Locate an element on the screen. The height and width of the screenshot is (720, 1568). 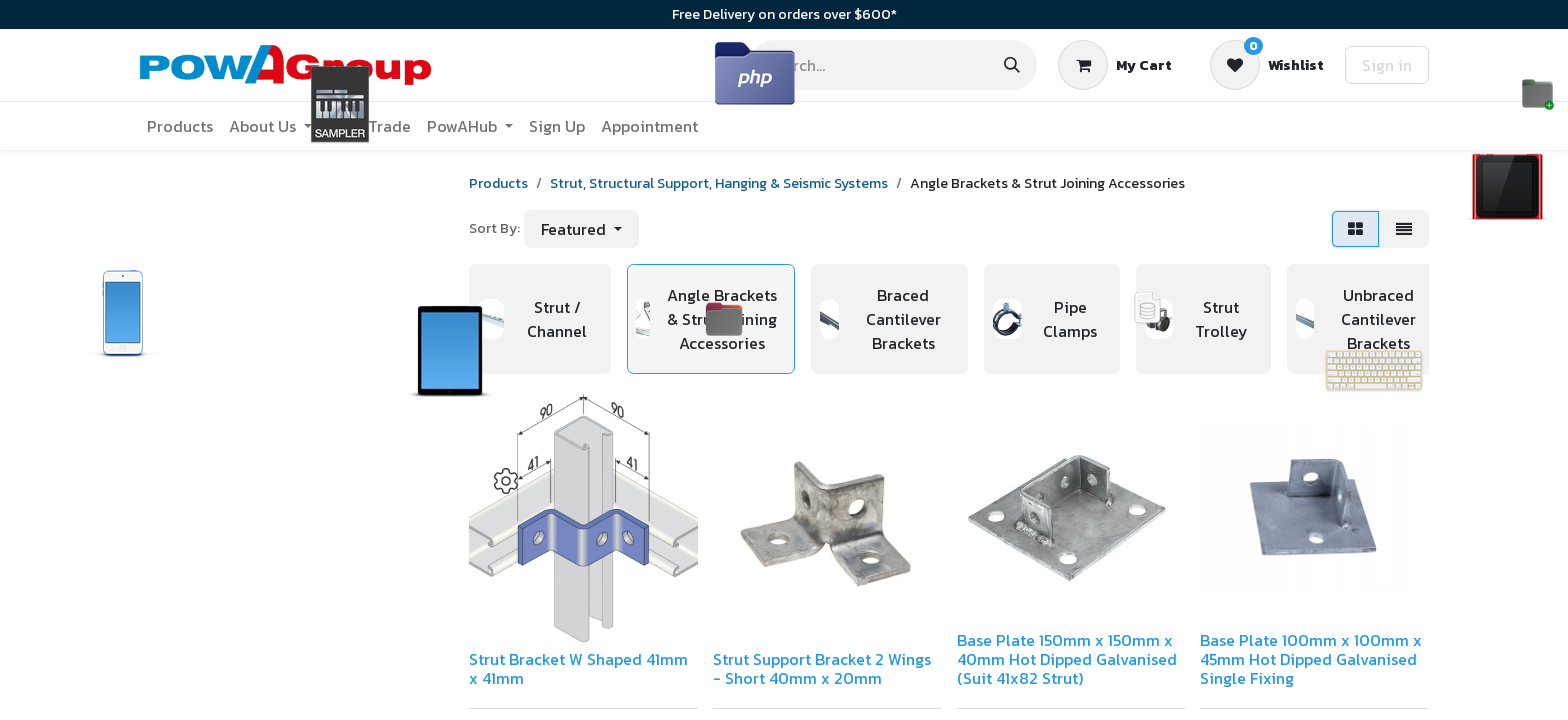
represents a connected iPod nano device is located at coordinates (1507, 186).